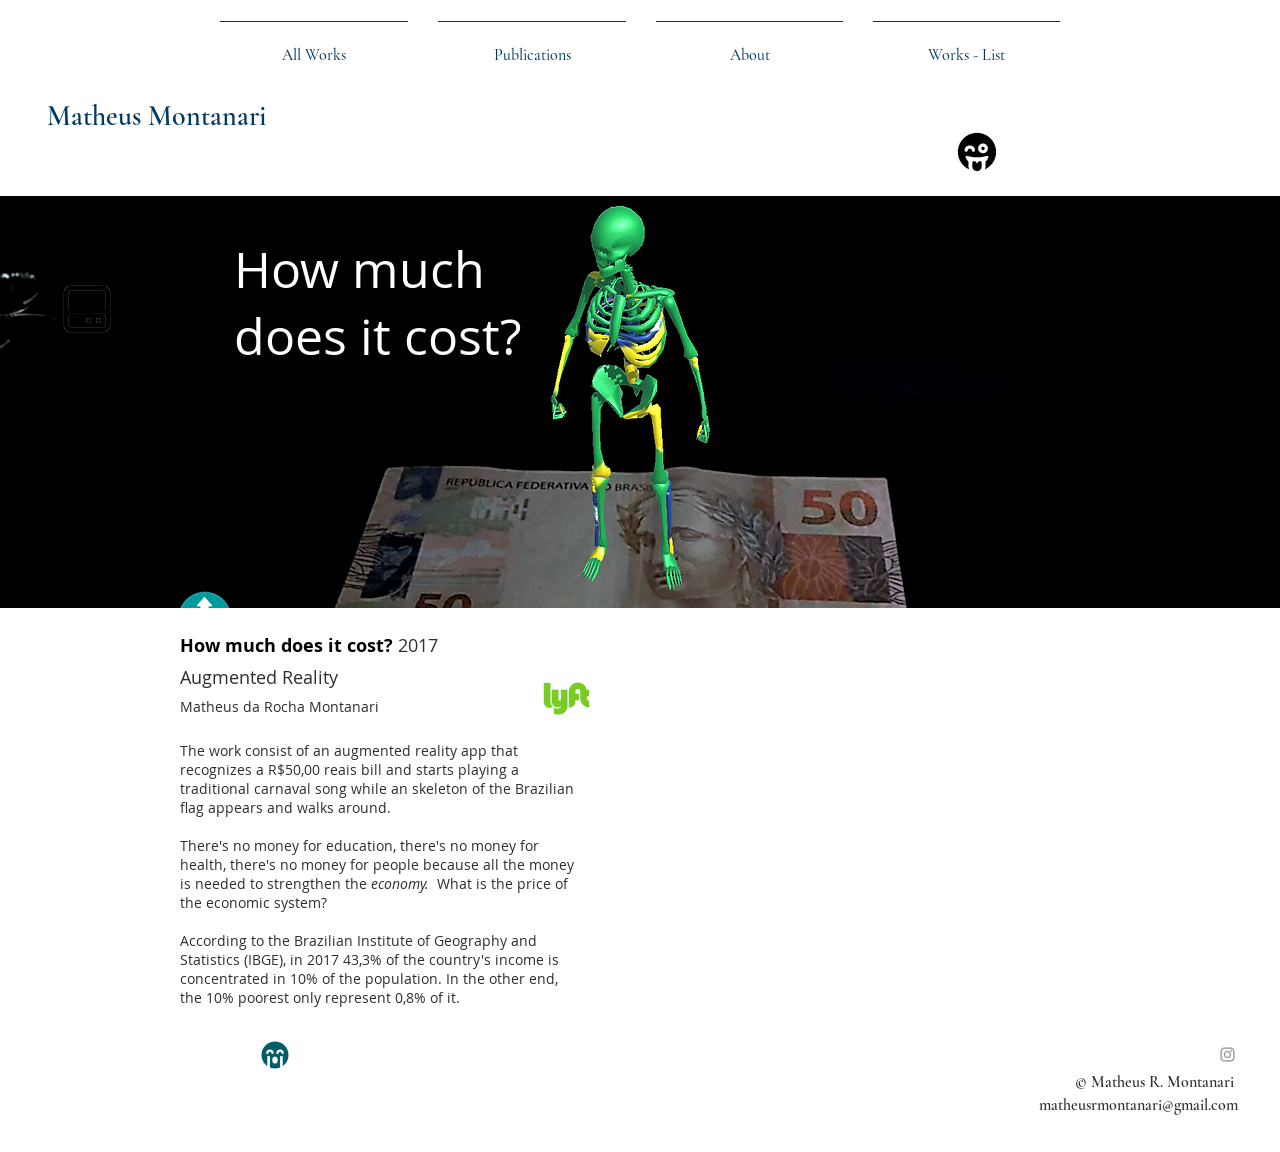  What do you see at coordinates (566, 698) in the screenshot?
I see `open the Lyft app` at bounding box center [566, 698].